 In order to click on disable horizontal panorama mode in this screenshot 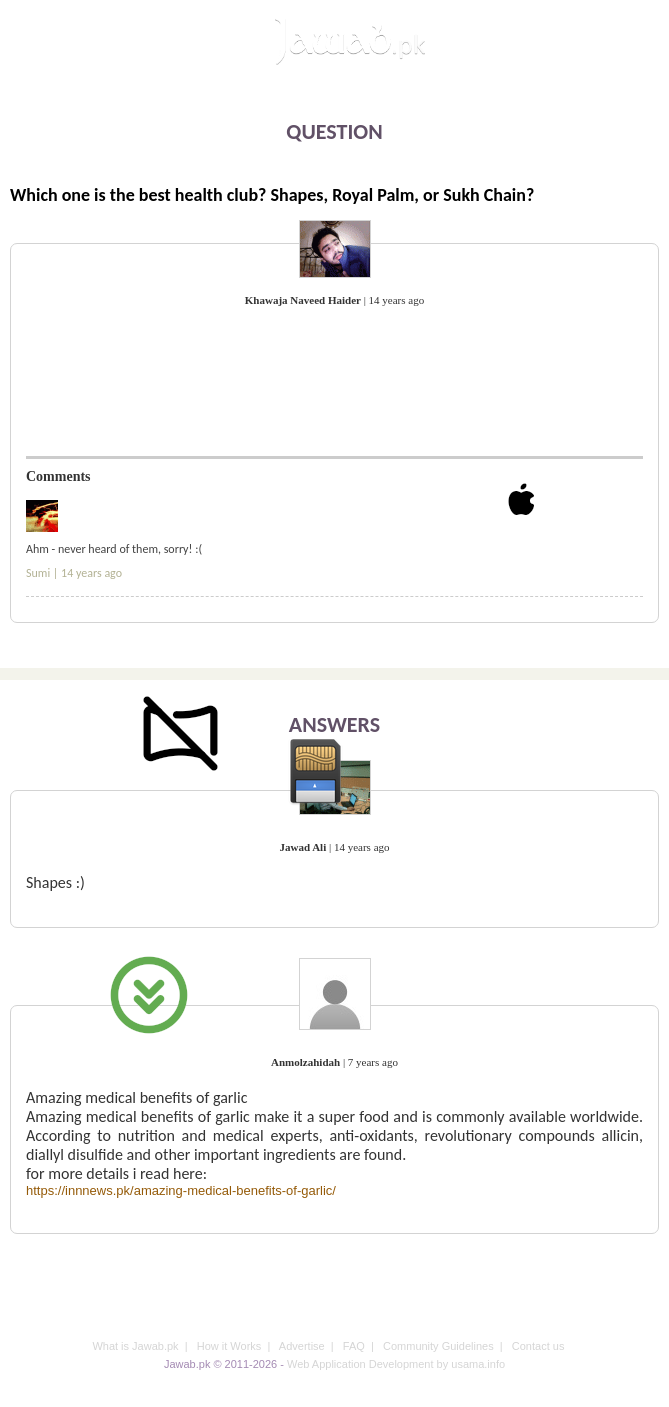, I will do `click(180, 733)`.